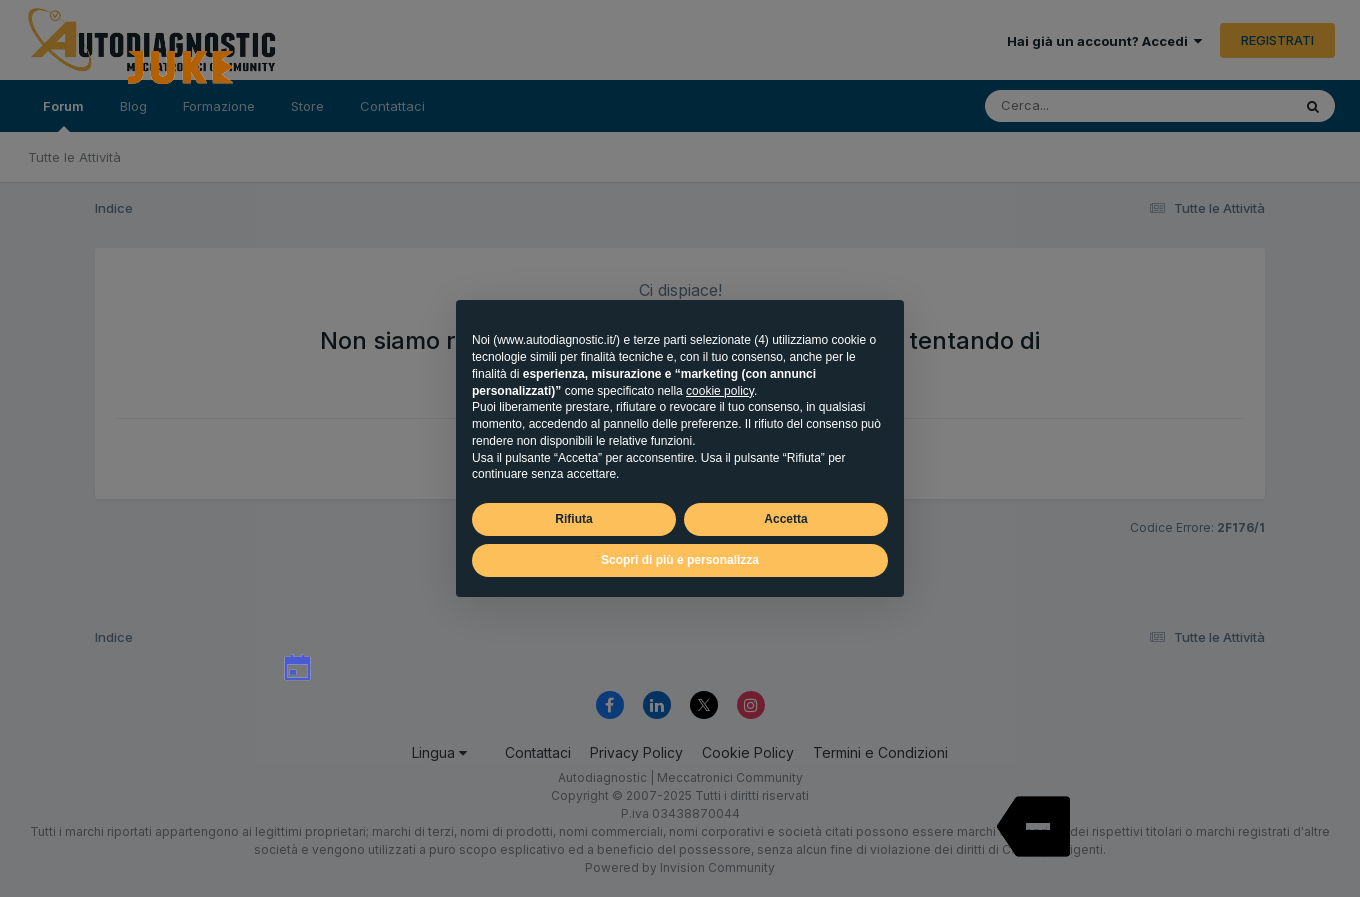 This screenshot has width=1360, height=897. What do you see at coordinates (1036, 826) in the screenshot?
I see `delete the last character entered` at bounding box center [1036, 826].